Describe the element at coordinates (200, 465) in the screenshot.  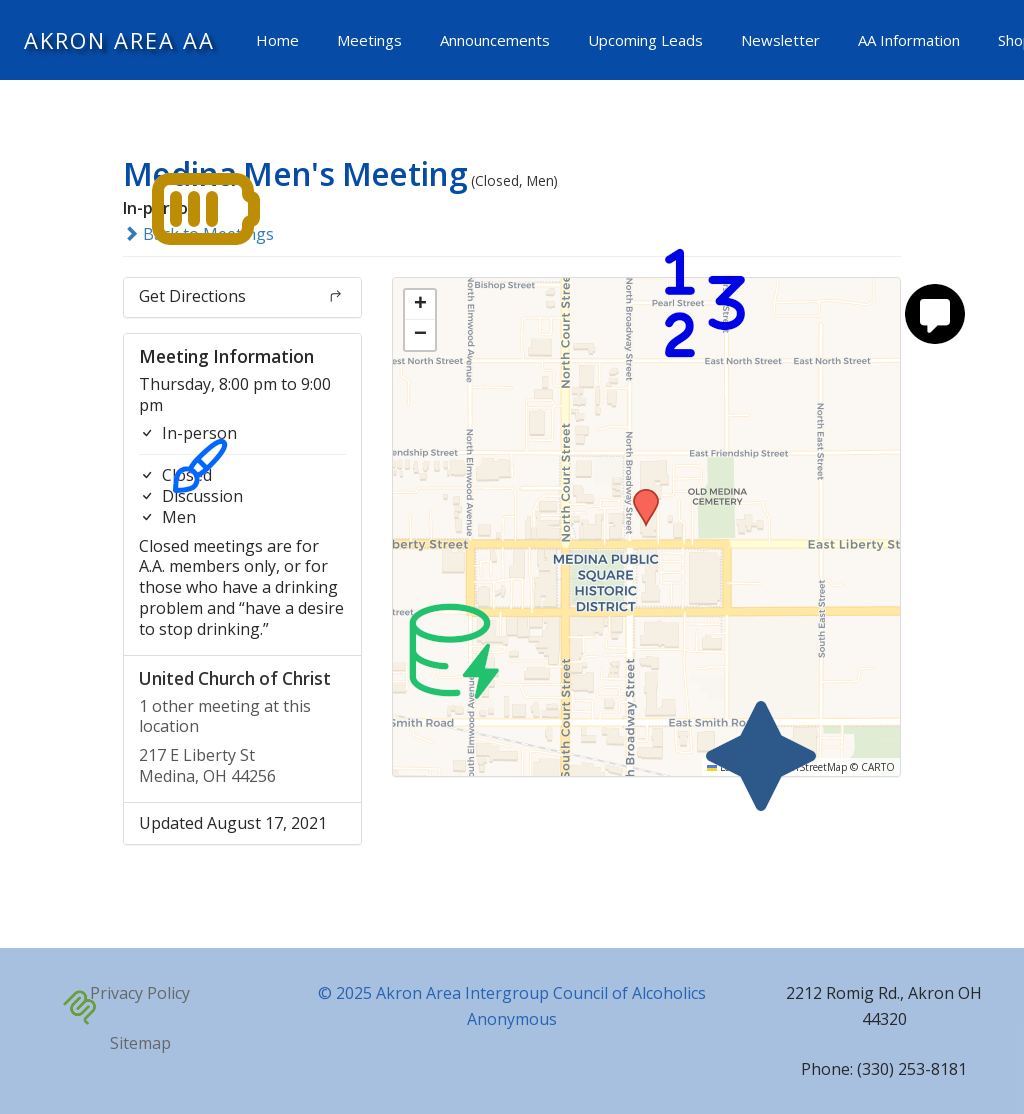
I see `customize appearance or theme settings` at that location.